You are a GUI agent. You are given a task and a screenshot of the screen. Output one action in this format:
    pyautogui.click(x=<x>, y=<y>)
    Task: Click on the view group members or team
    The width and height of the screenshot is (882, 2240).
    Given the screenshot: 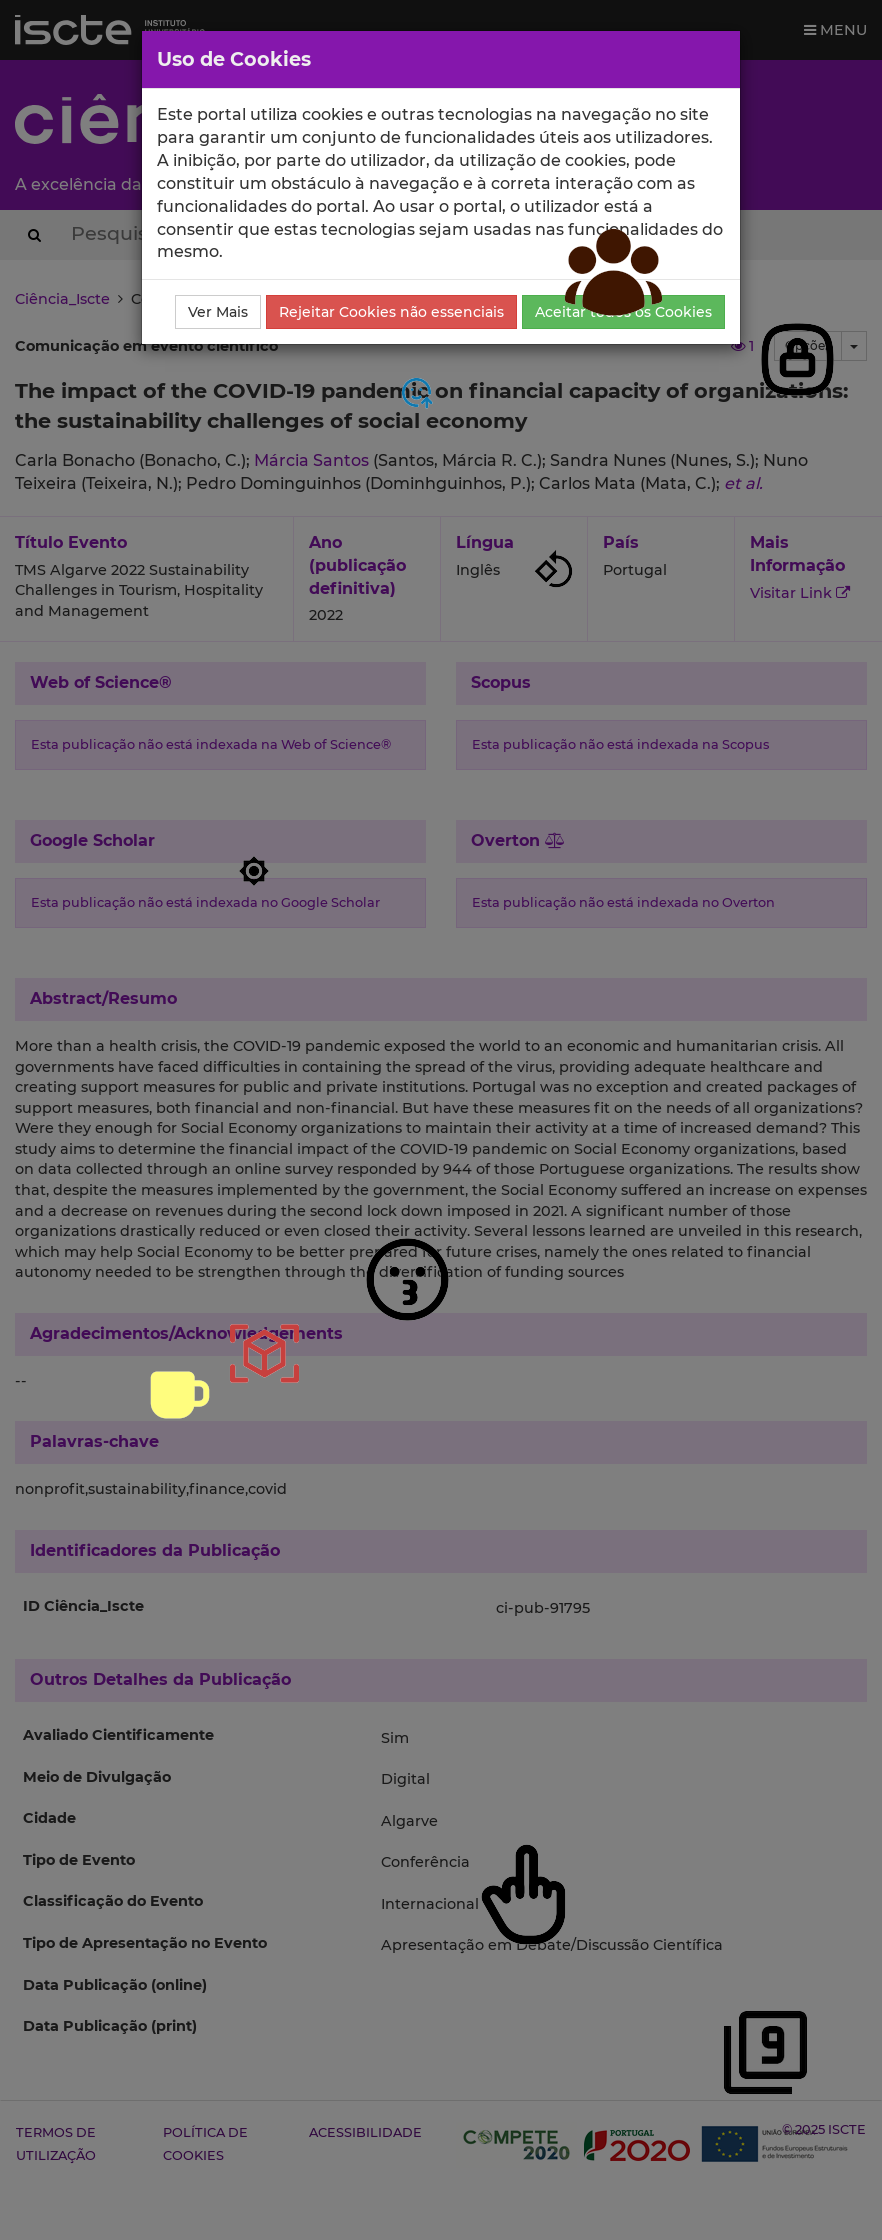 What is the action you would take?
    pyautogui.click(x=613, y=270)
    